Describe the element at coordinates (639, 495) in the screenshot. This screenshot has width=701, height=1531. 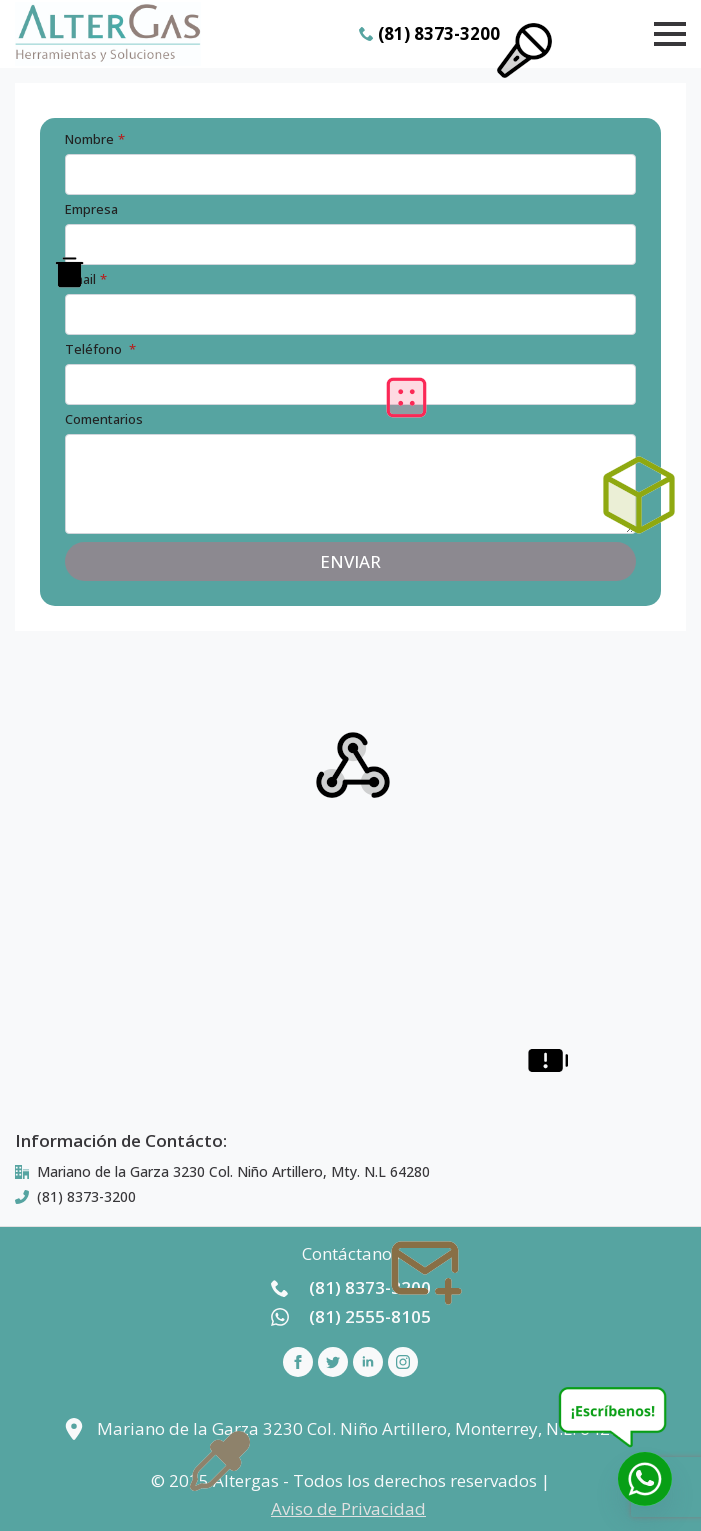
I see `view 3D model or object` at that location.